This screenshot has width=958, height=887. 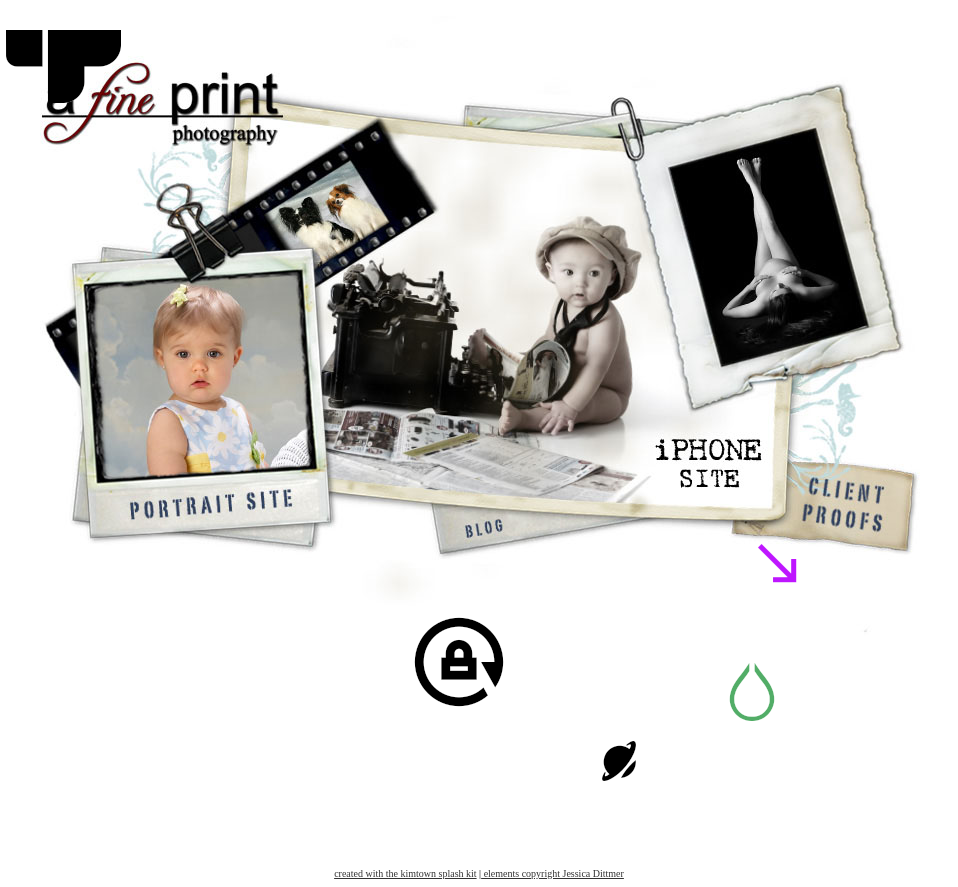 I want to click on visit instatus website or service, so click(x=619, y=761).